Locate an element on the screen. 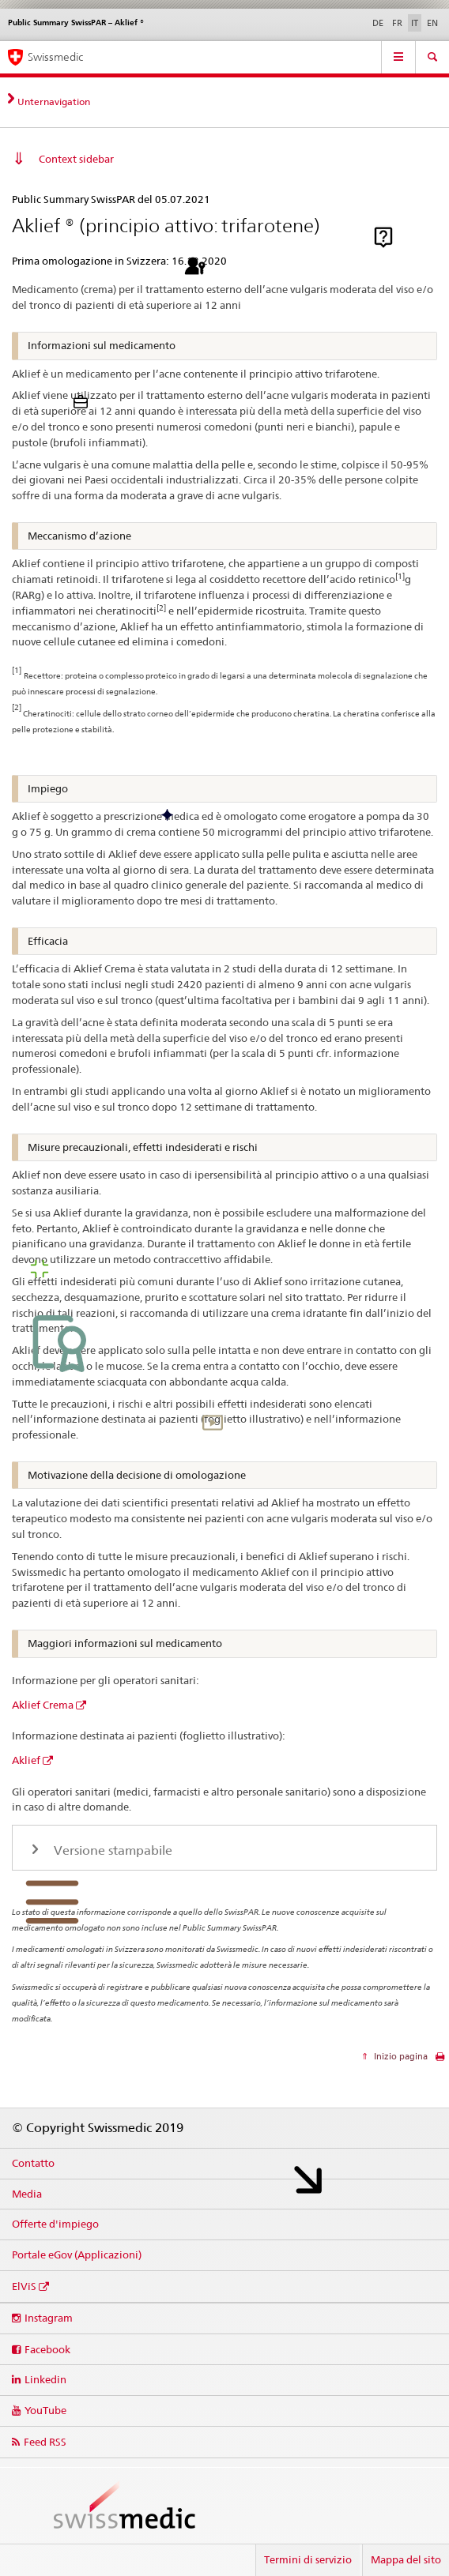 The width and height of the screenshot is (449, 2576). access work or business-related content is located at coordinates (81, 402).